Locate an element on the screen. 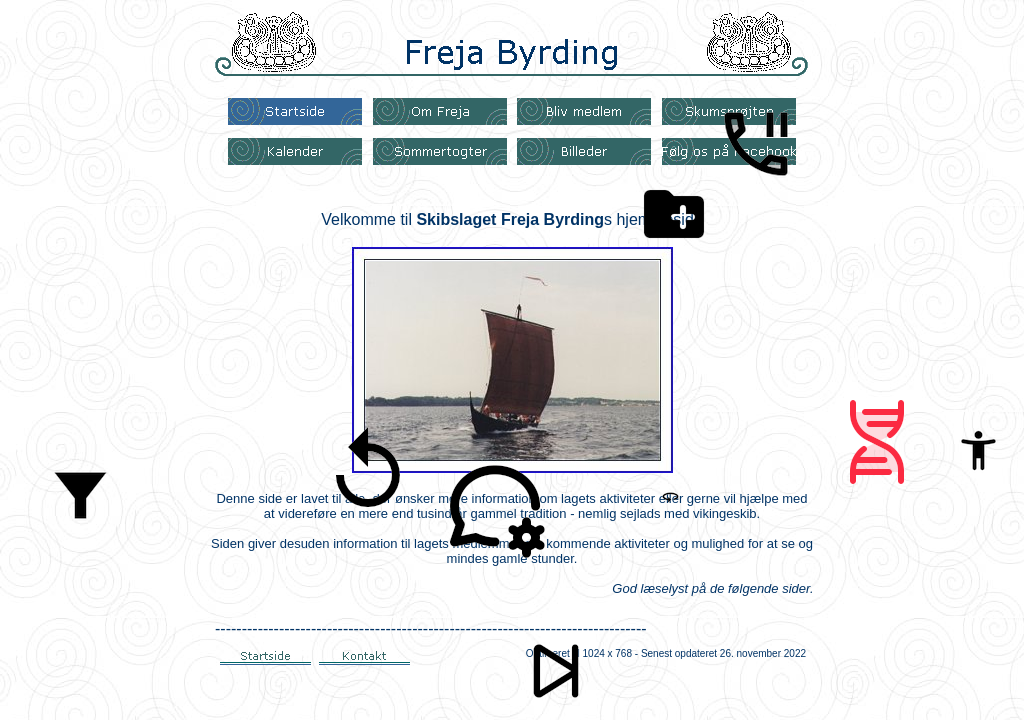 This screenshot has width=1024, height=720. replay or restart current media is located at coordinates (368, 471).